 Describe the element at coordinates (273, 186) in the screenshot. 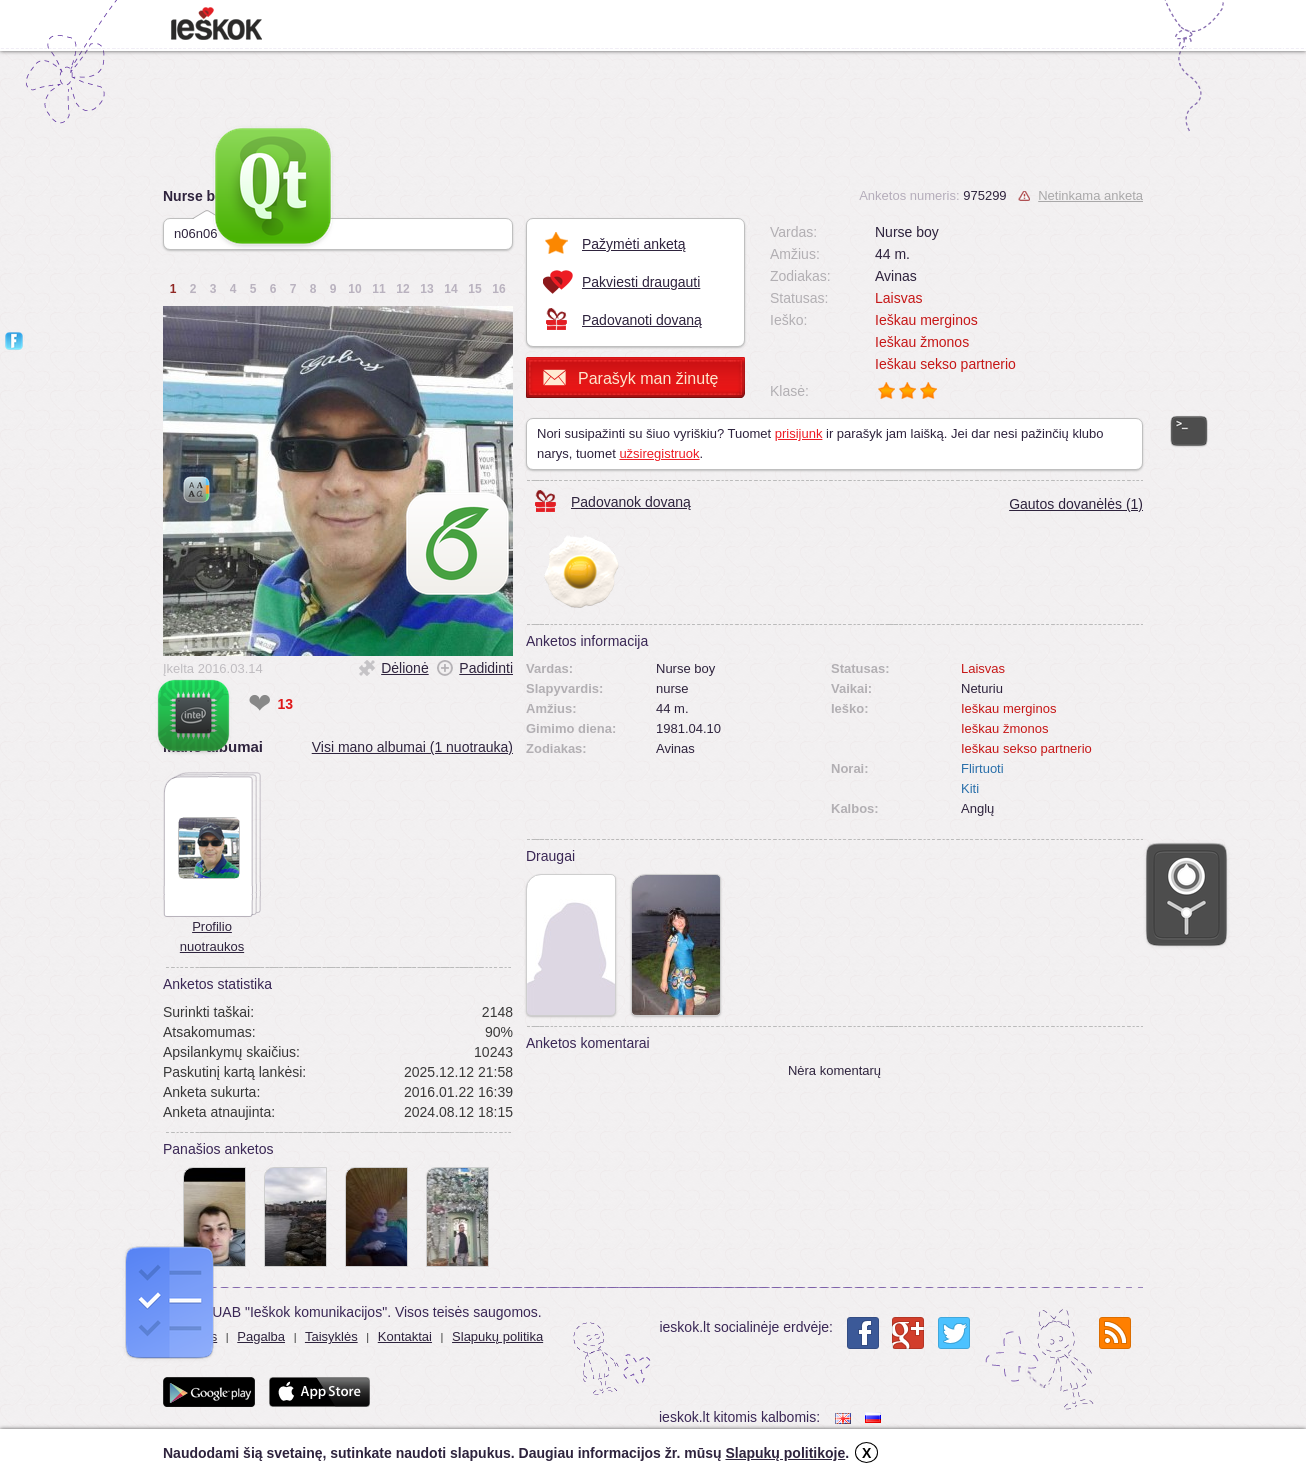

I see `open Qt Assistant documentation browser` at that location.